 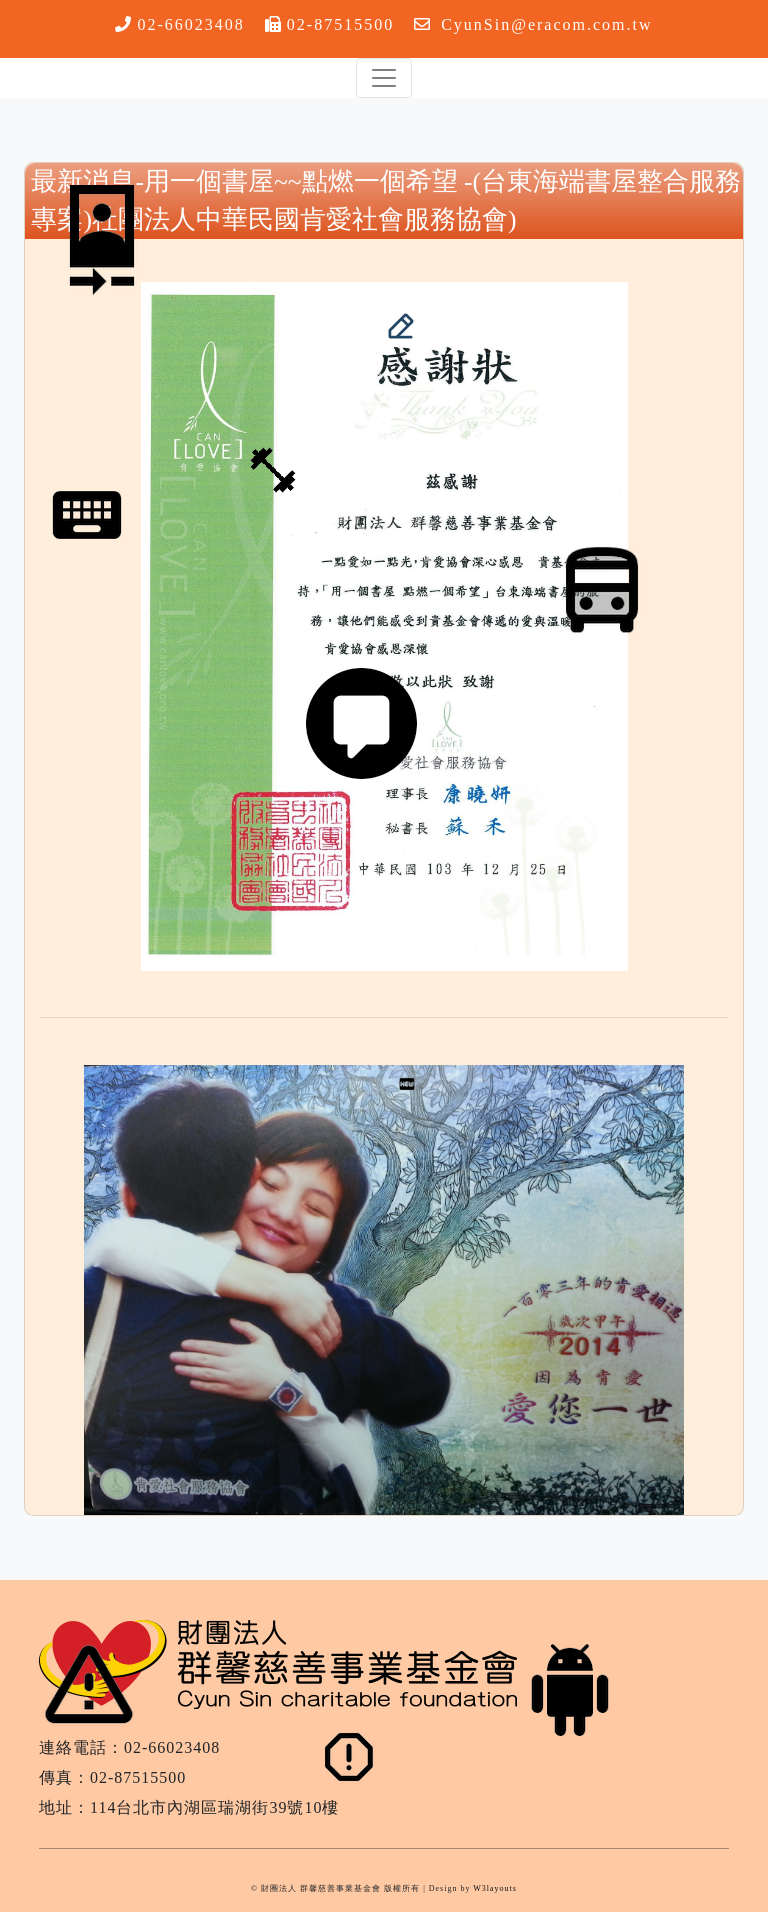 I want to click on access fitness or workout features, so click(x=273, y=470).